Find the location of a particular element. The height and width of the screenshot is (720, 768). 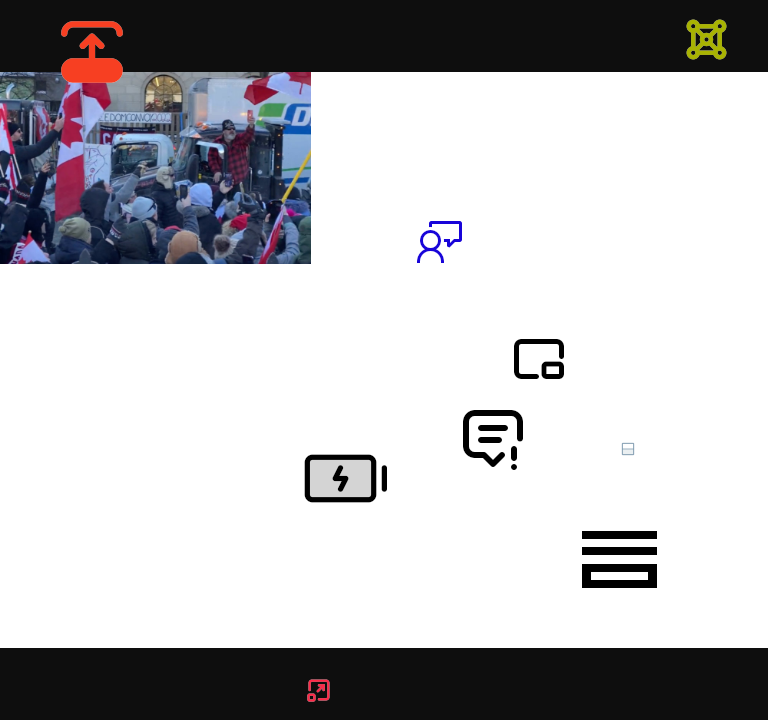

indicates device is currently charging is located at coordinates (344, 478).